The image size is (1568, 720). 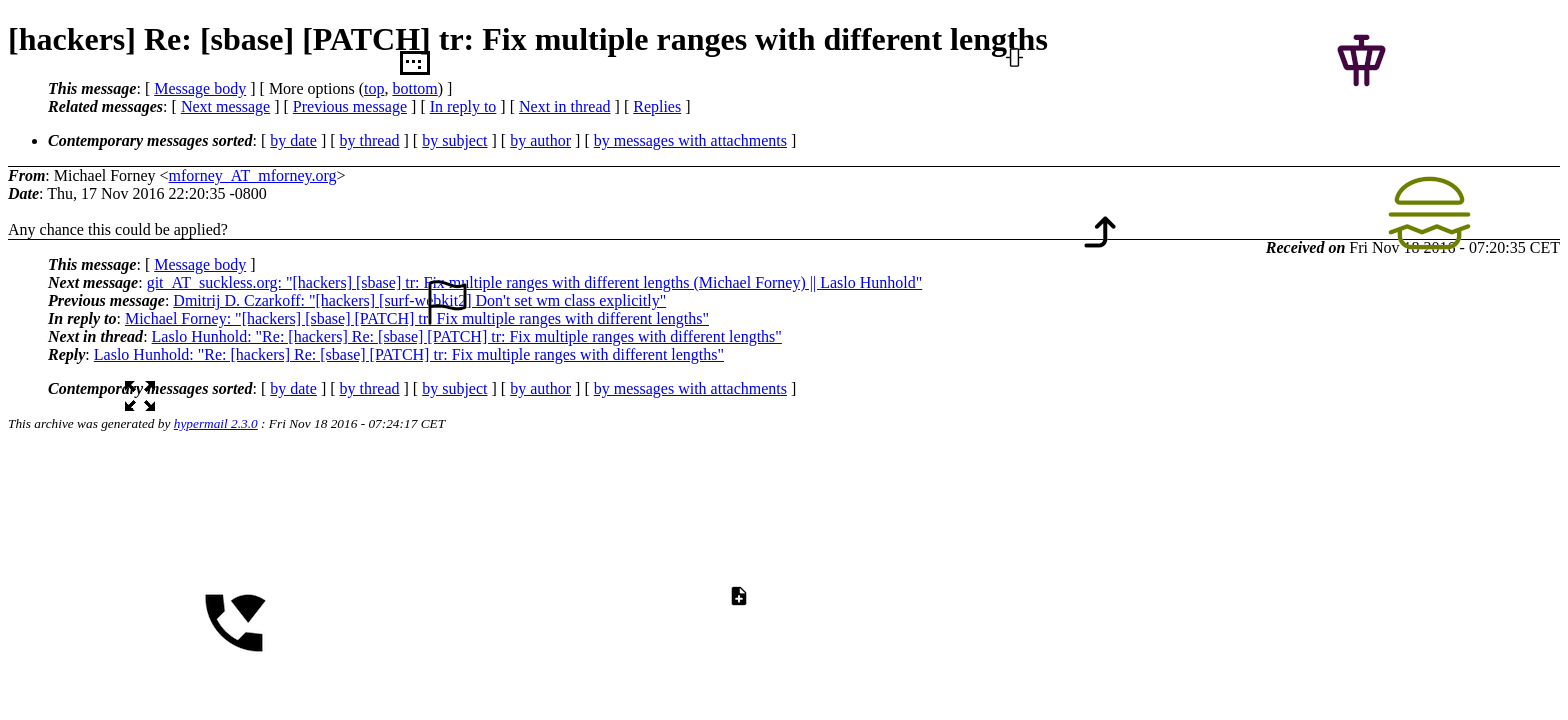 What do you see at coordinates (739, 596) in the screenshot?
I see `create a new note` at bounding box center [739, 596].